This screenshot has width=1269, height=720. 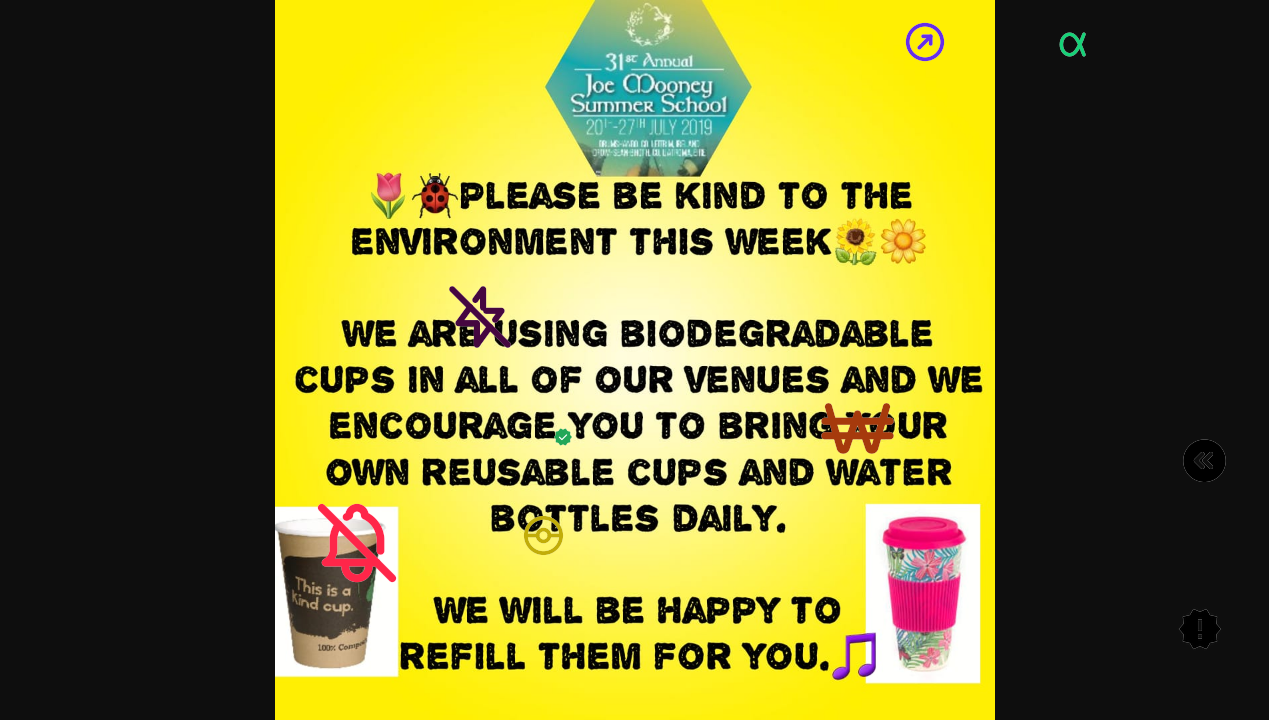 I want to click on open link in new tab or external site, so click(x=925, y=42).